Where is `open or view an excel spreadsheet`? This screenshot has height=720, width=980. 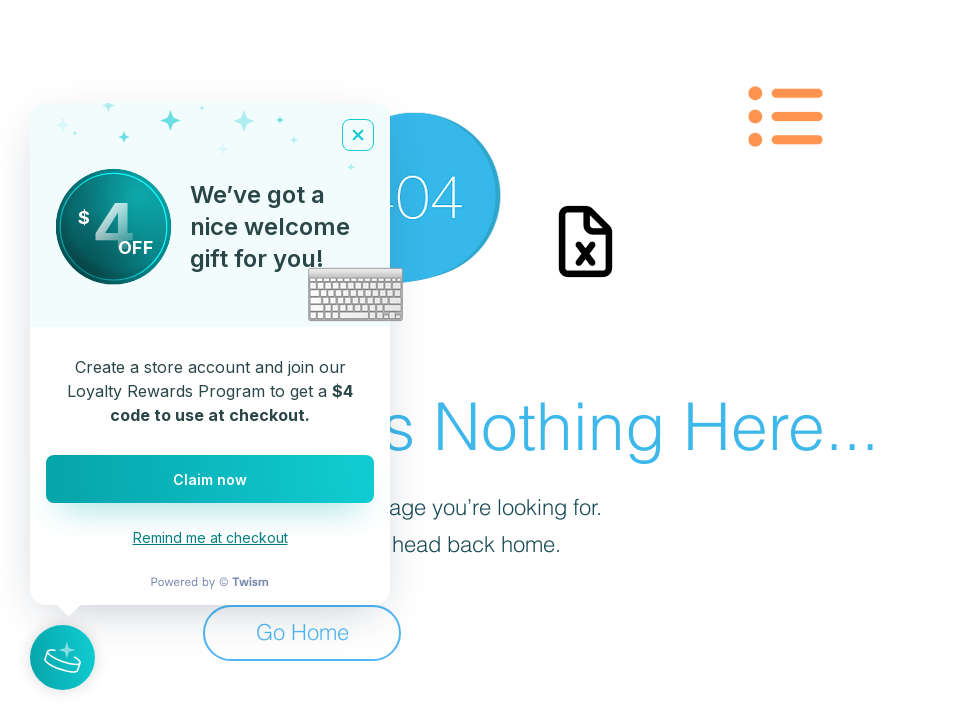
open or view an excel spreadsheet is located at coordinates (585, 241).